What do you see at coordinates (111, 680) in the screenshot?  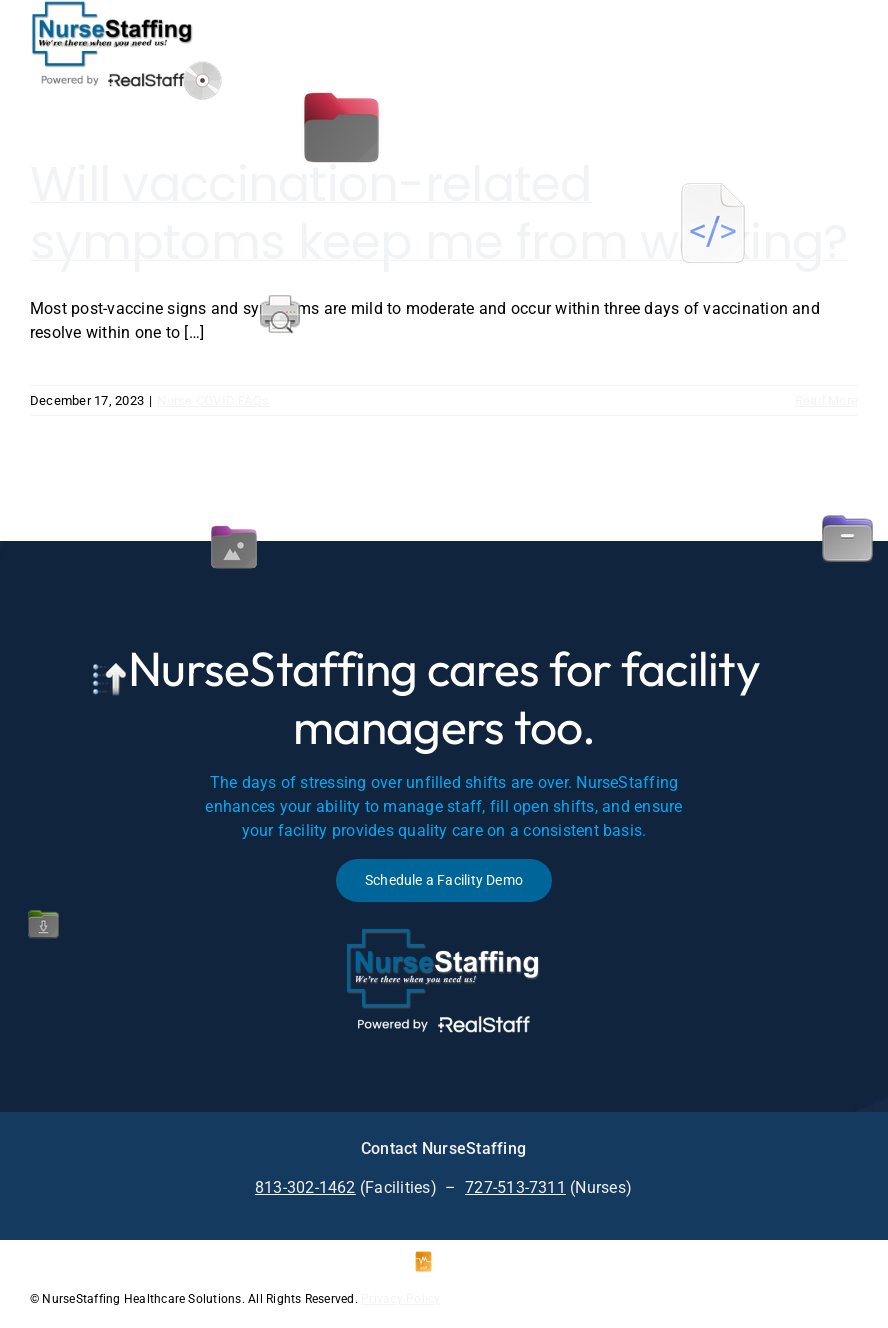 I see `sort items in descending order` at bounding box center [111, 680].